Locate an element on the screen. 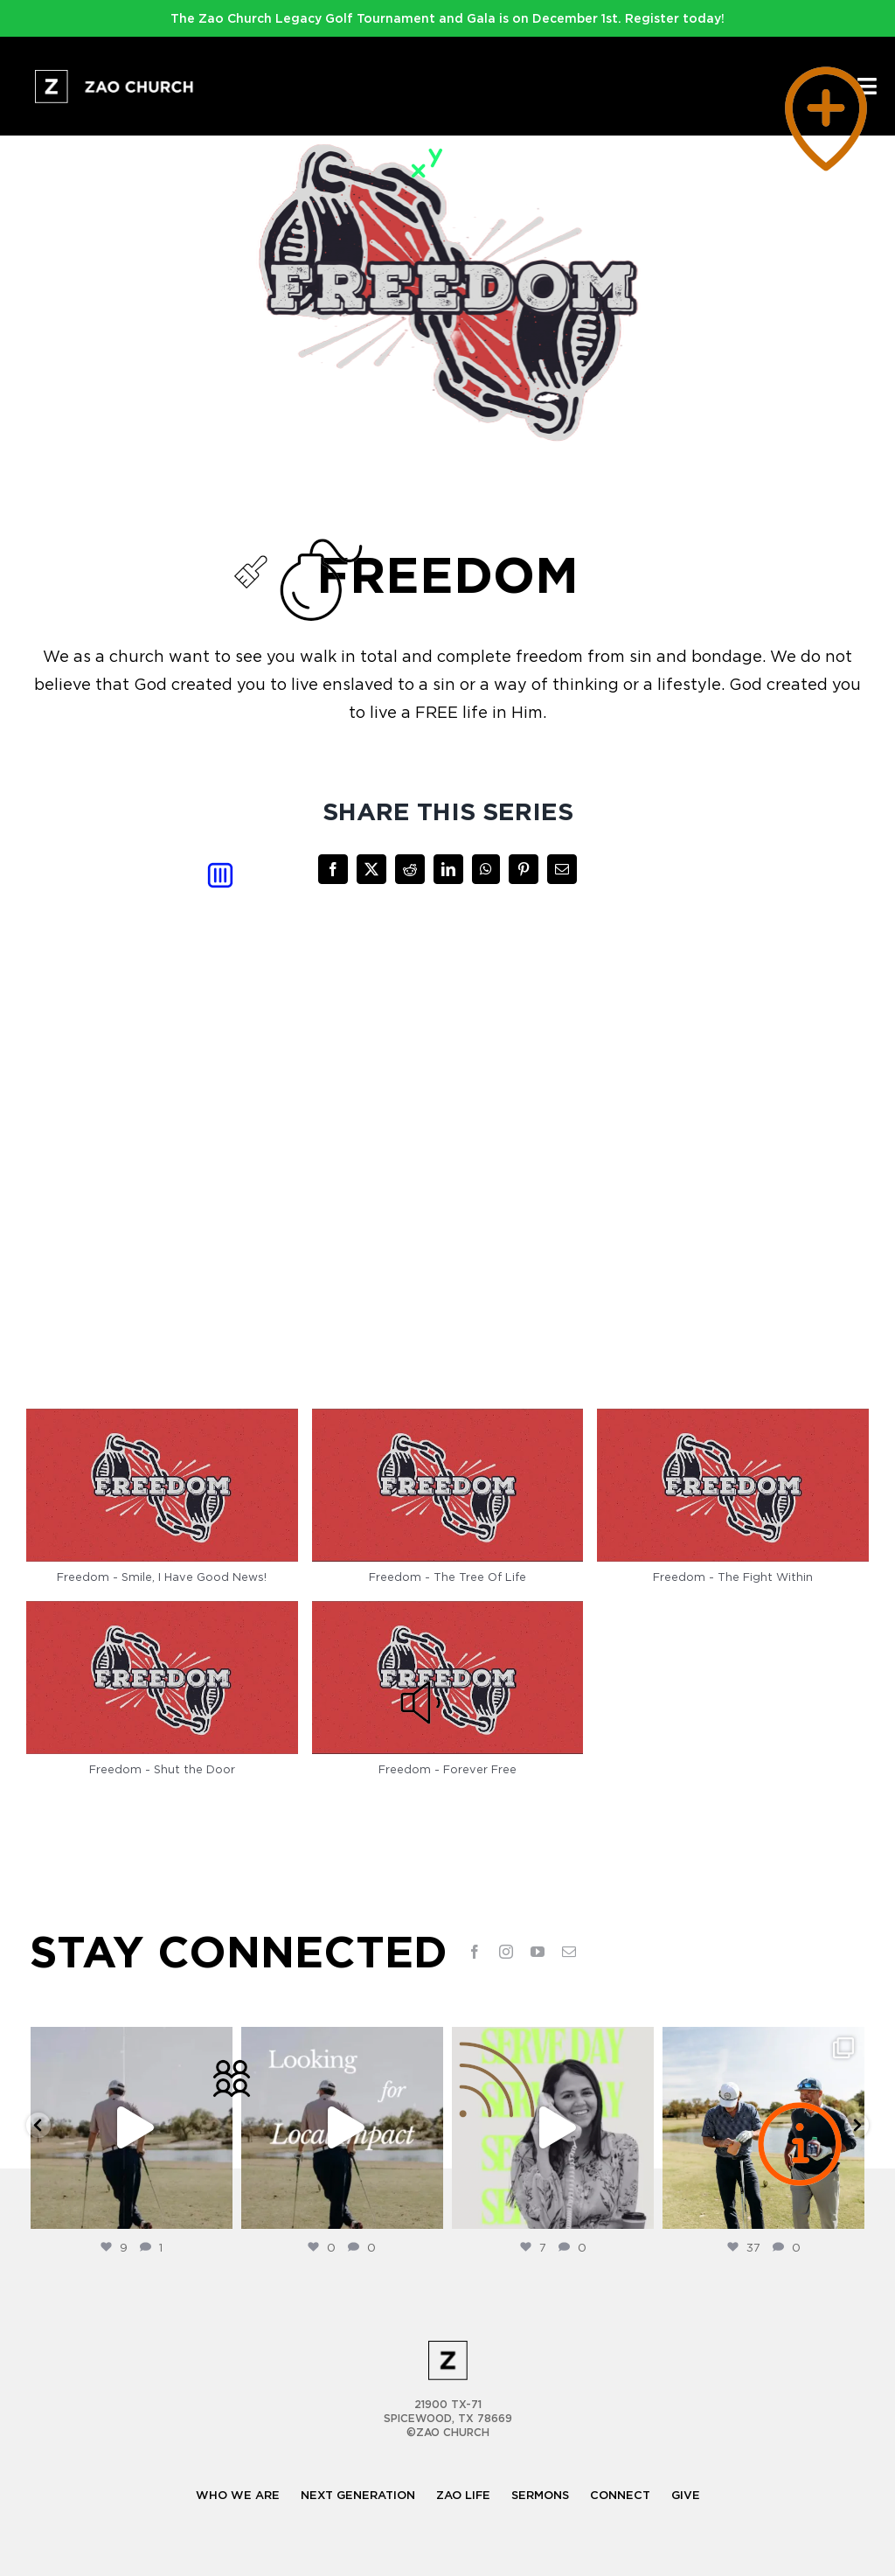 The height and width of the screenshot is (2576, 895). subscribe to RSS feed is located at coordinates (493, 2083).